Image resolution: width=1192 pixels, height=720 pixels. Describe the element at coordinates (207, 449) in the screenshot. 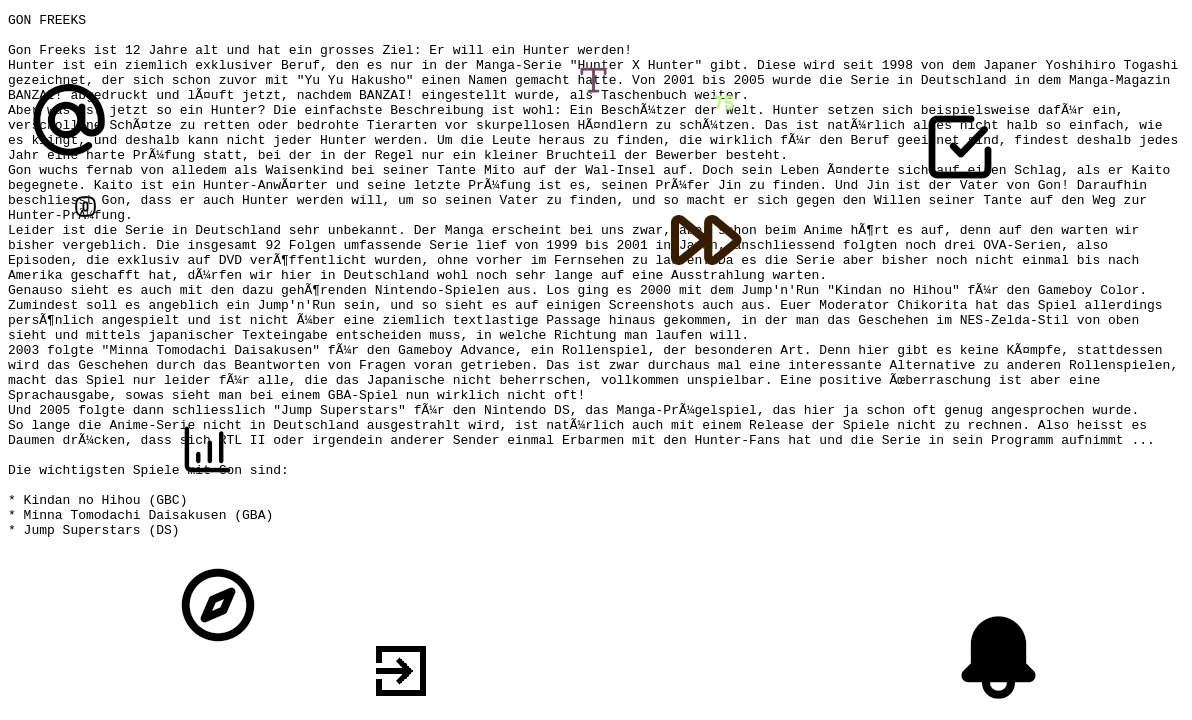

I see `view analytics or statistics` at that location.